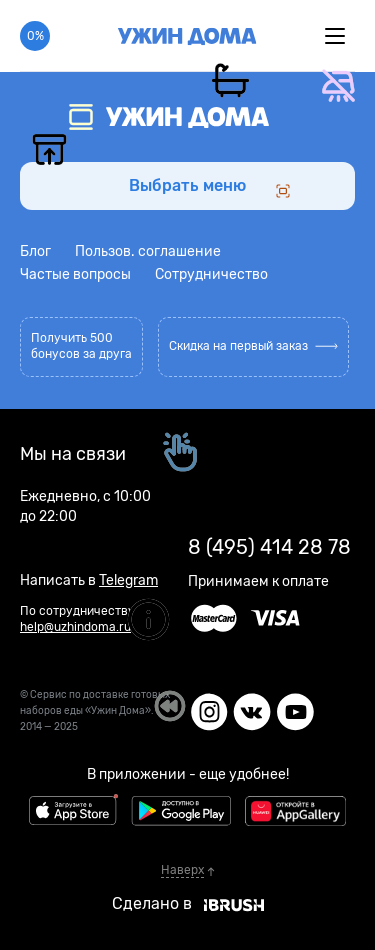 The height and width of the screenshot is (950, 375). Describe the element at coordinates (49, 149) in the screenshot. I see `restore item from archive` at that location.